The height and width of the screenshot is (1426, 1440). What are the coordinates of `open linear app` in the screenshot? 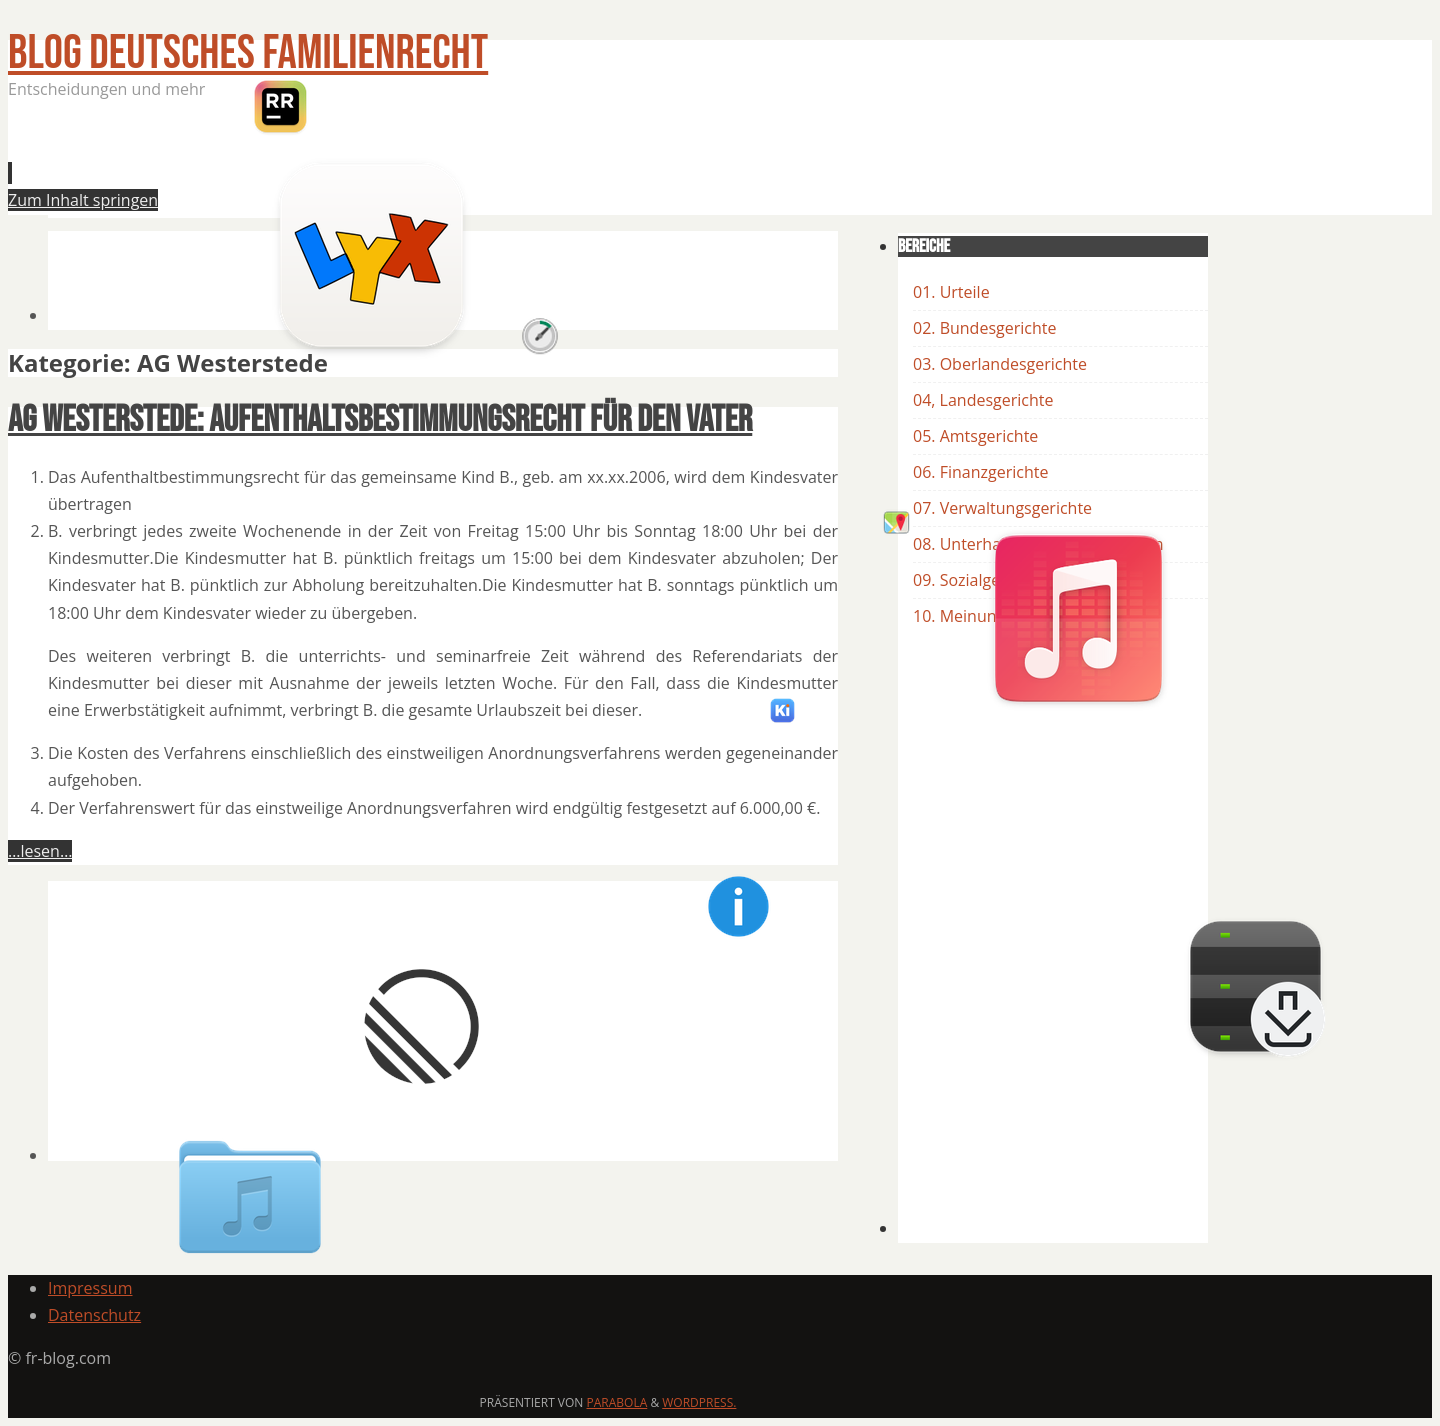 It's located at (421, 1026).